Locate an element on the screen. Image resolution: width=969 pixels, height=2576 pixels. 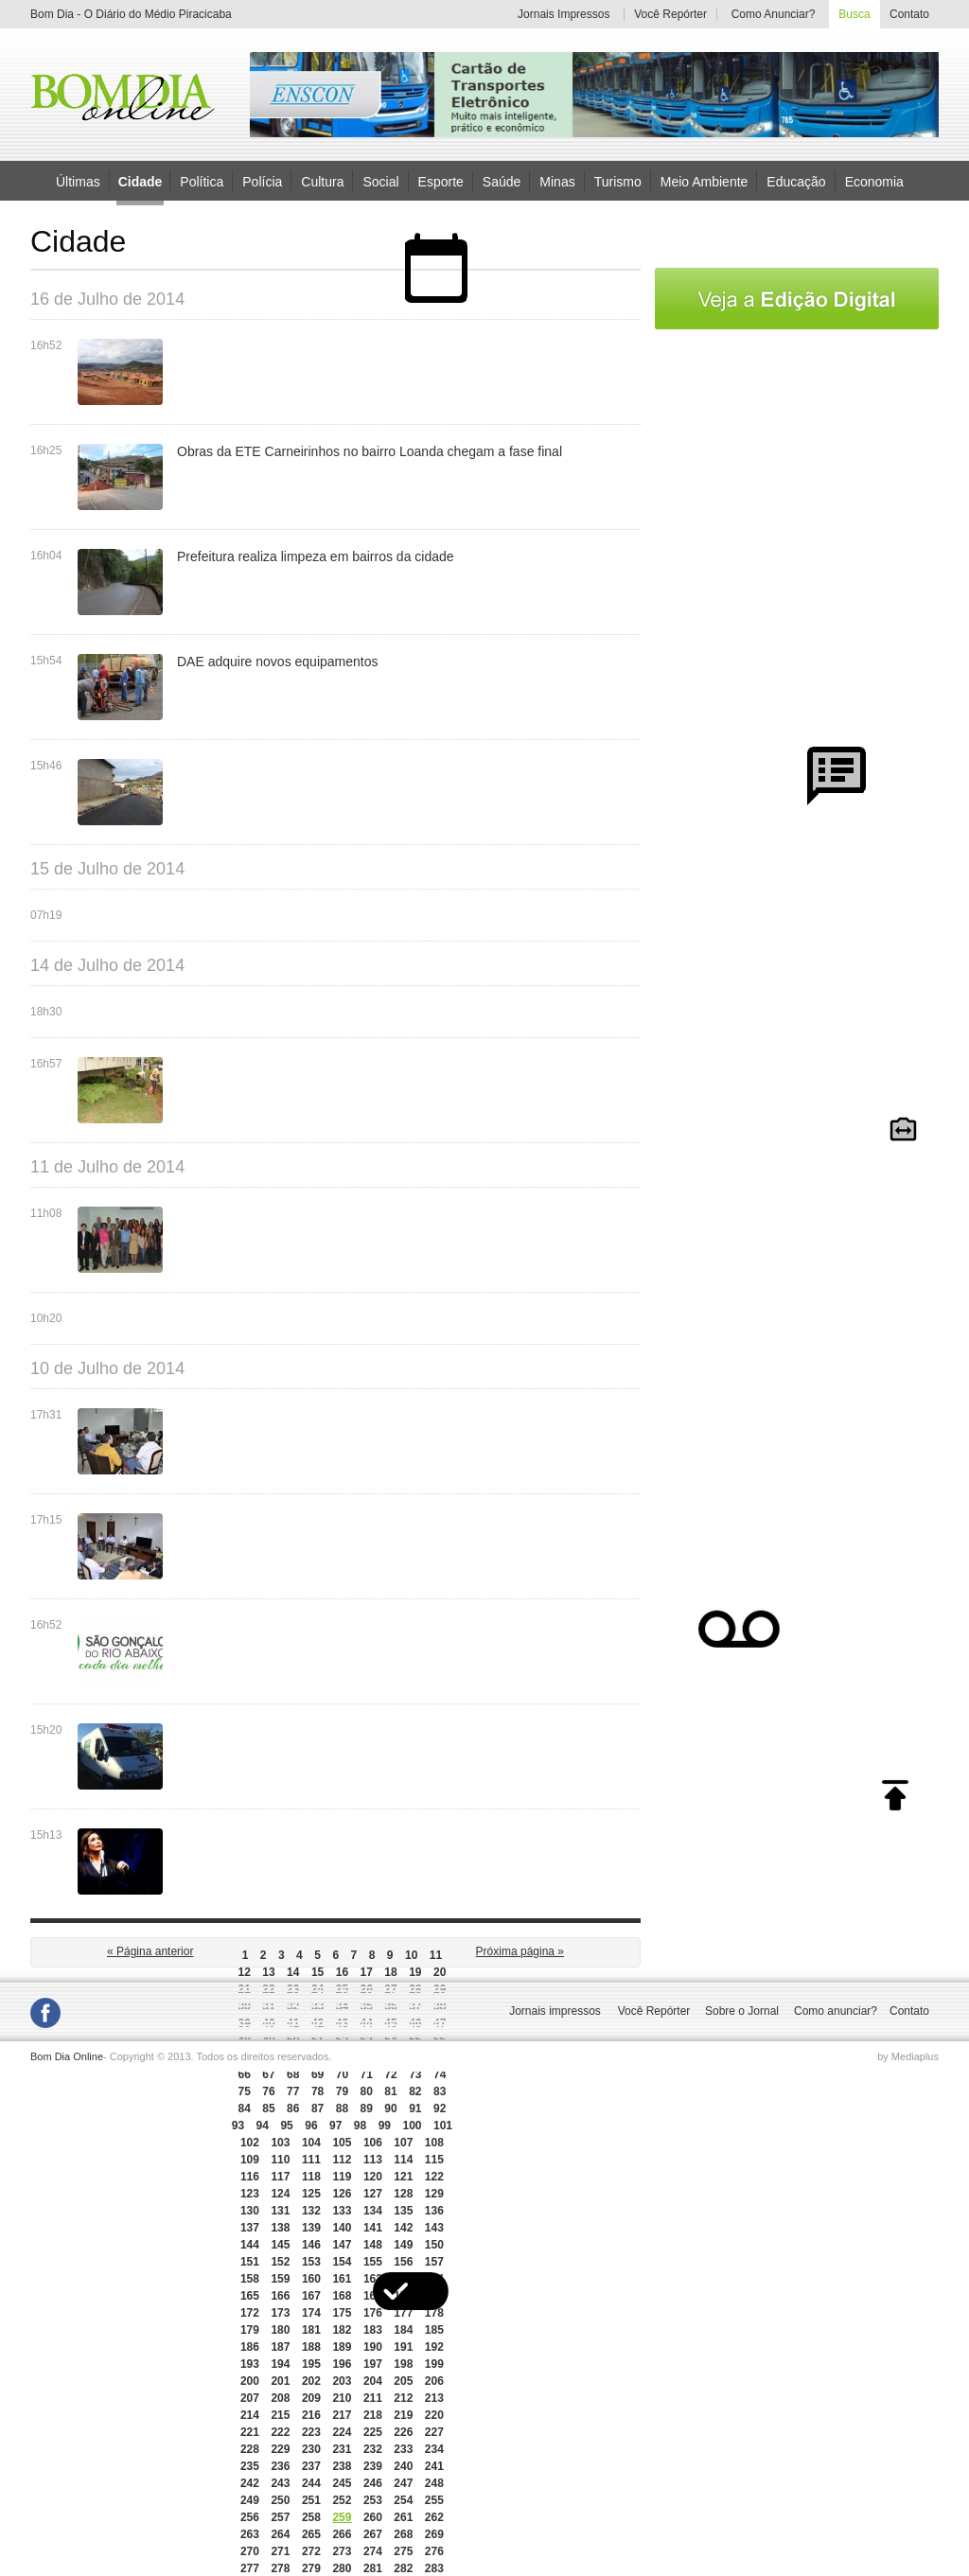
view speaker notes or presentation comments is located at coordinates (837, 776).